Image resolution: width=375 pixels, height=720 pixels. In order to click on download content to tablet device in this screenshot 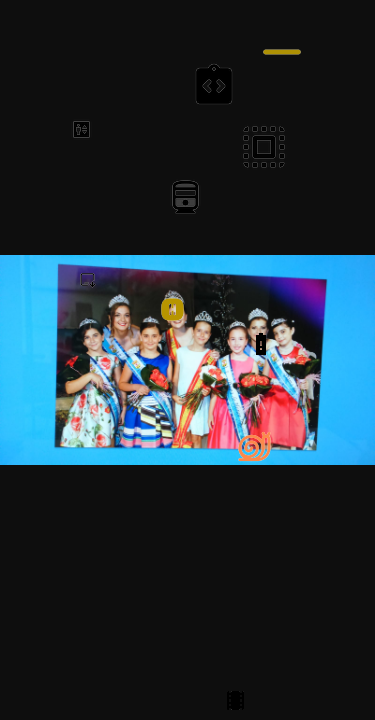, I will do `click(87, 279)`.